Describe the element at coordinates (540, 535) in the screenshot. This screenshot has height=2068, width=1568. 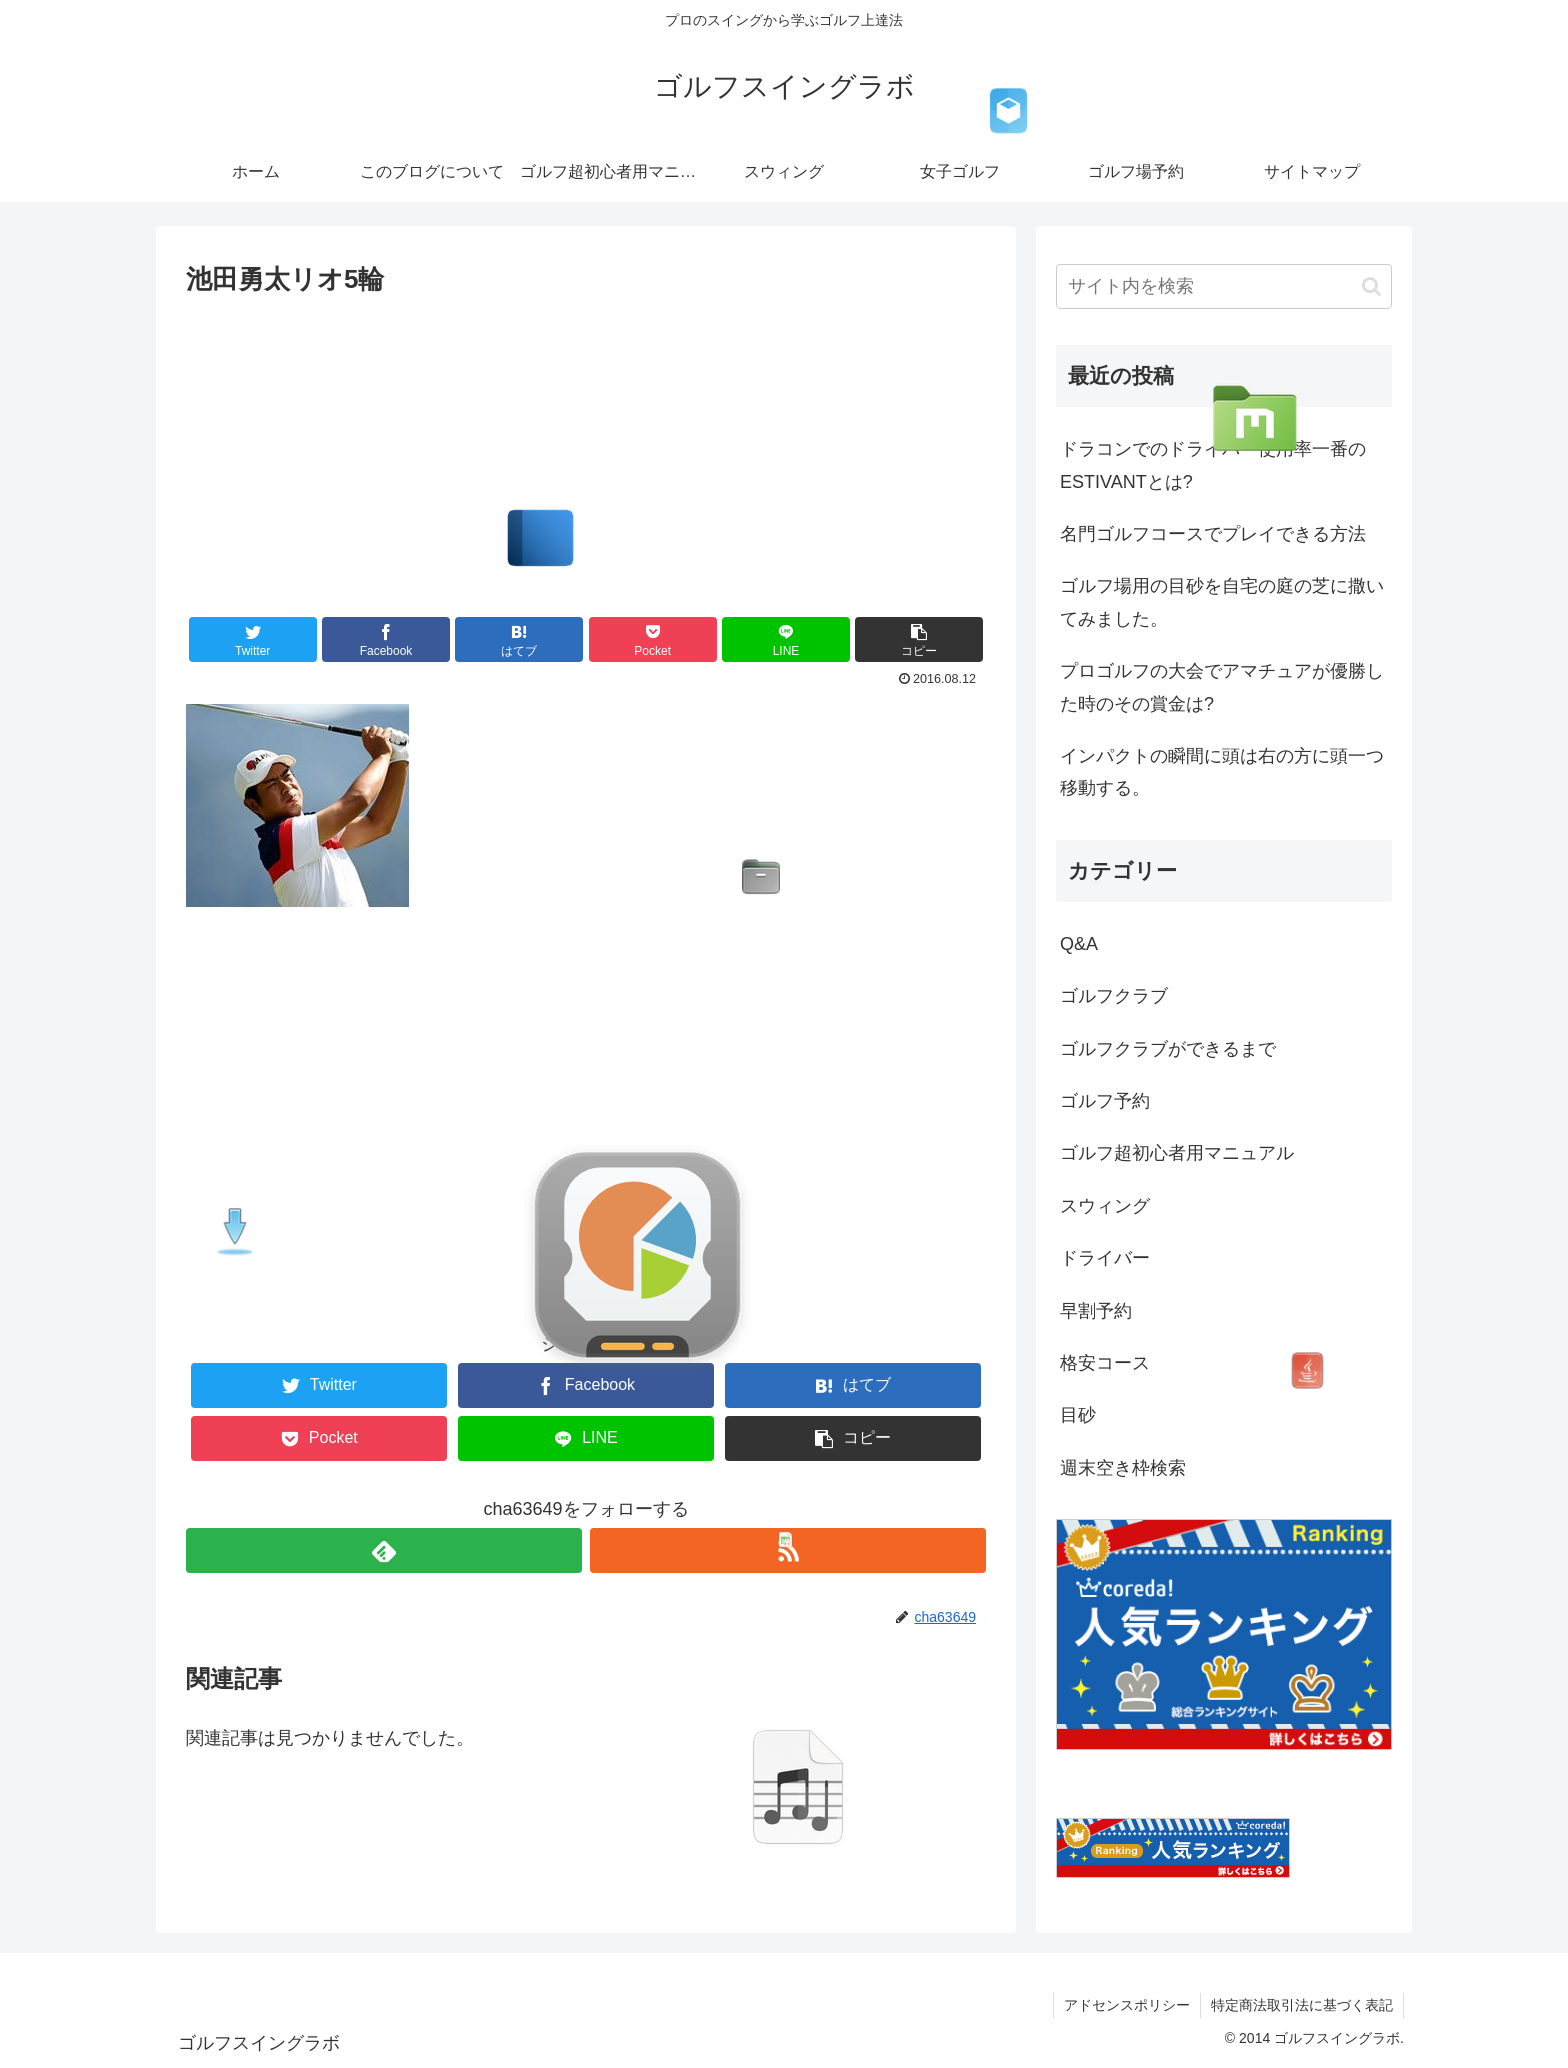
I see `access the desktop folder` at that location.